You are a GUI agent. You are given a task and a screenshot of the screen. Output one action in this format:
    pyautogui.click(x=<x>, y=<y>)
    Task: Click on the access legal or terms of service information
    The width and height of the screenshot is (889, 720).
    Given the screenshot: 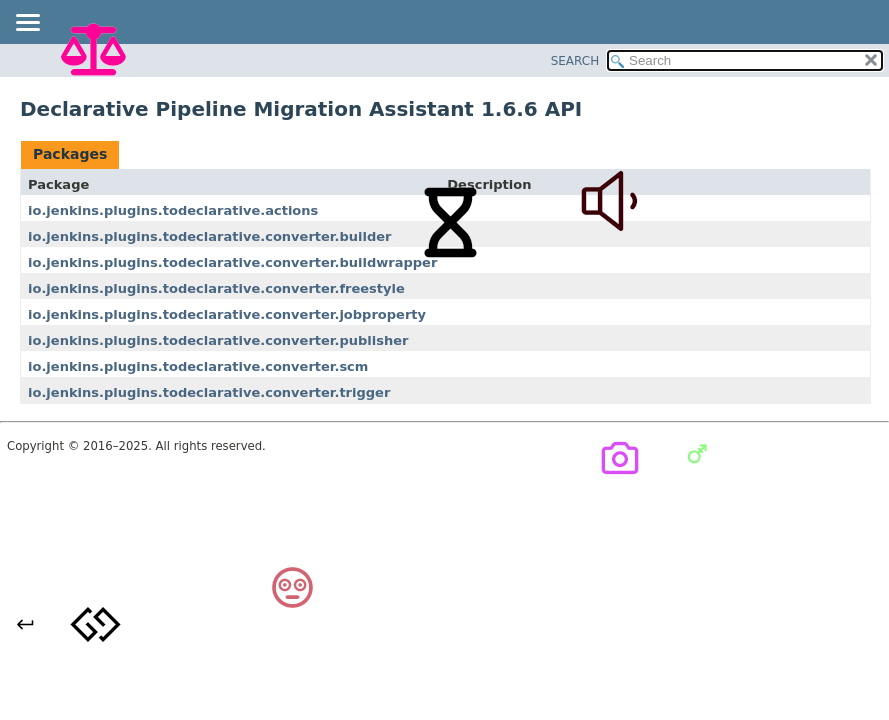 What is the action you would take?
    pyautogui.click(x=93, y=49)
    